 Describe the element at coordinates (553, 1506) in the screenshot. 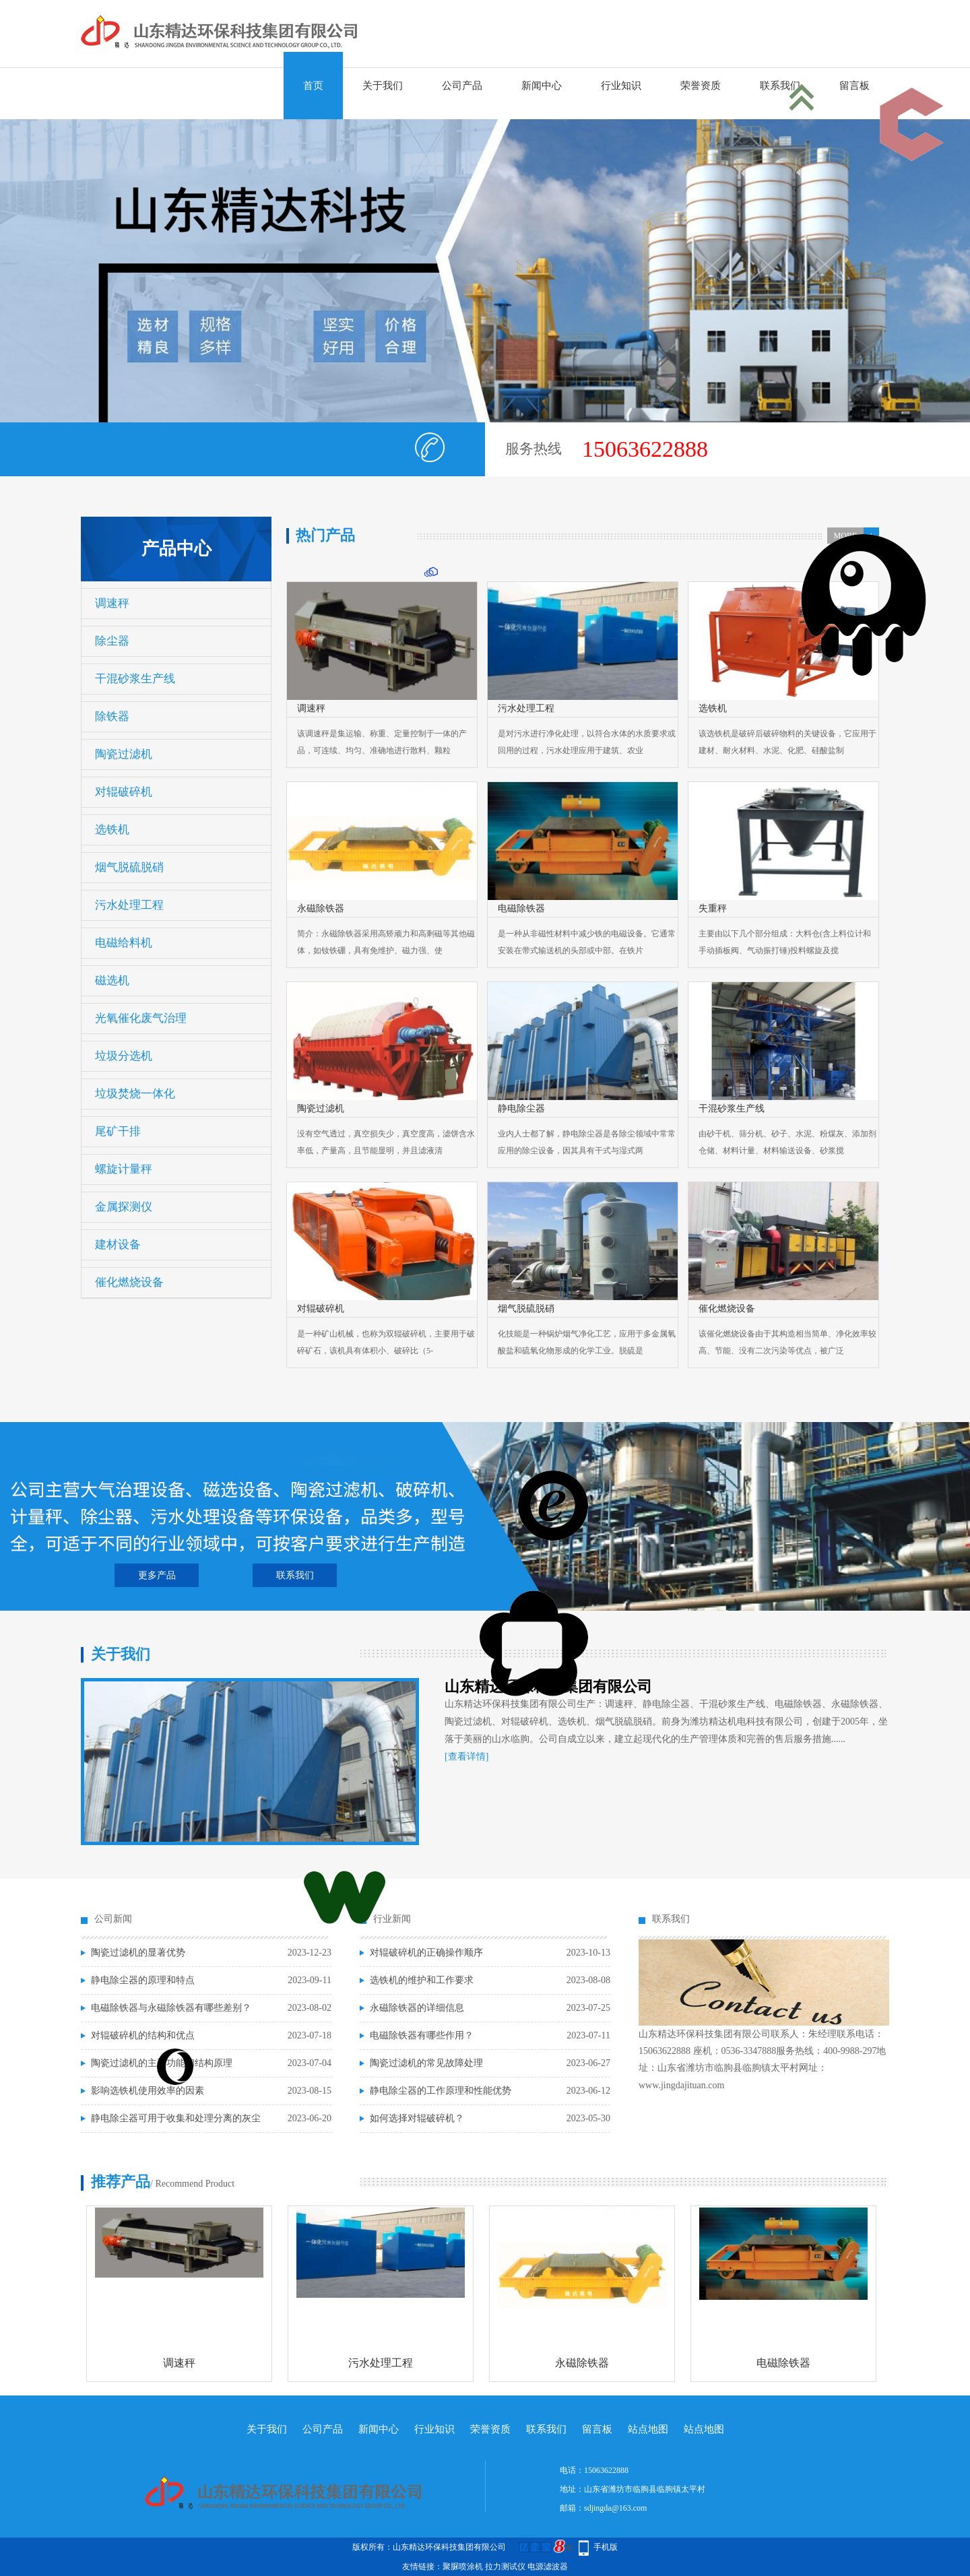

I see `trusted shops certification badge indicating verified seller status` at that location.